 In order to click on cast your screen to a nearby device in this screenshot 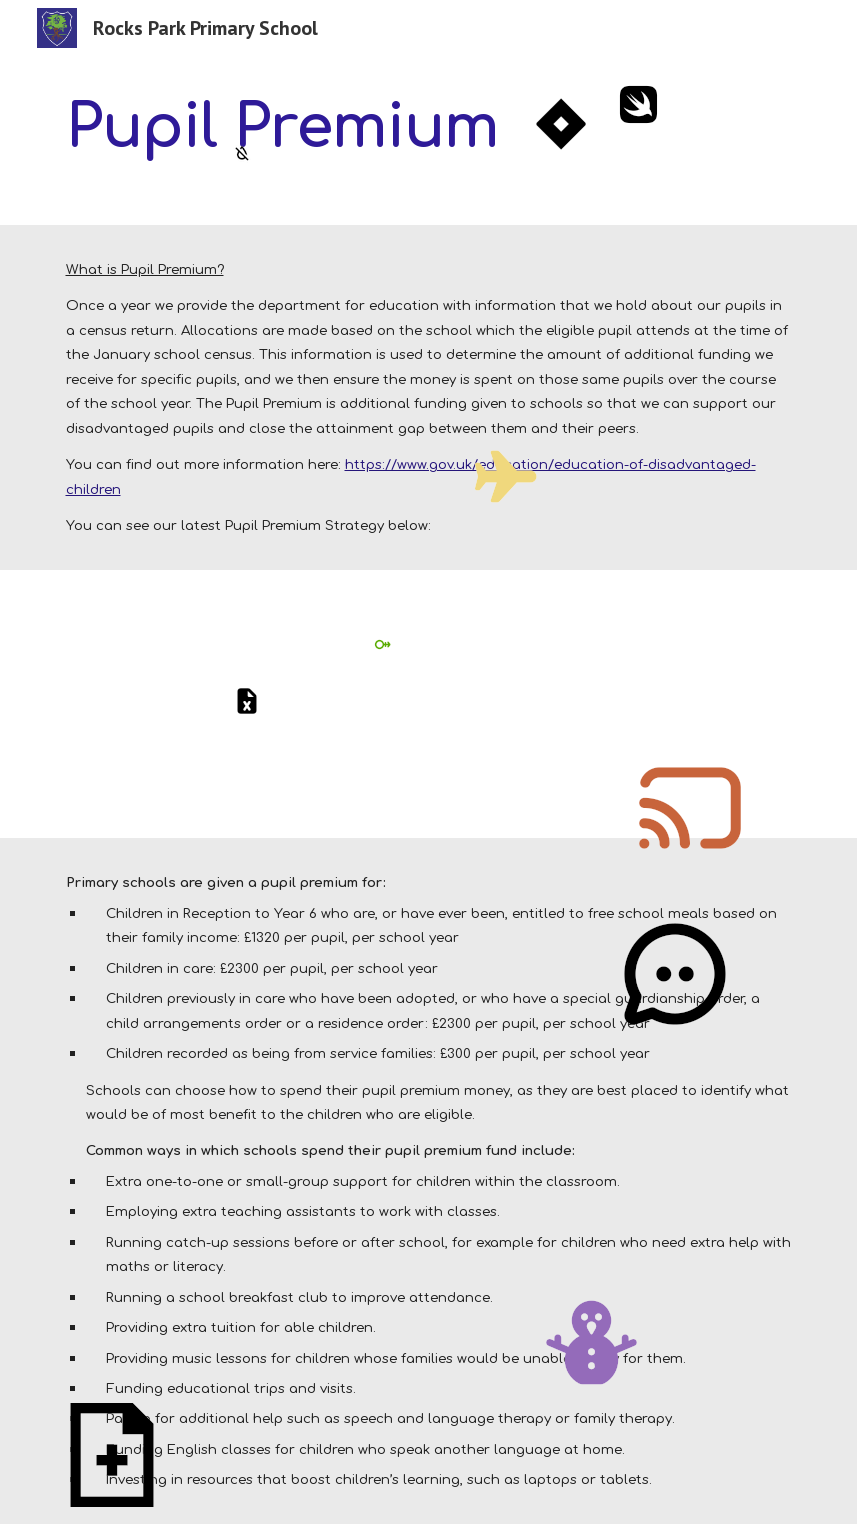, I will do `click(690, 808)`.